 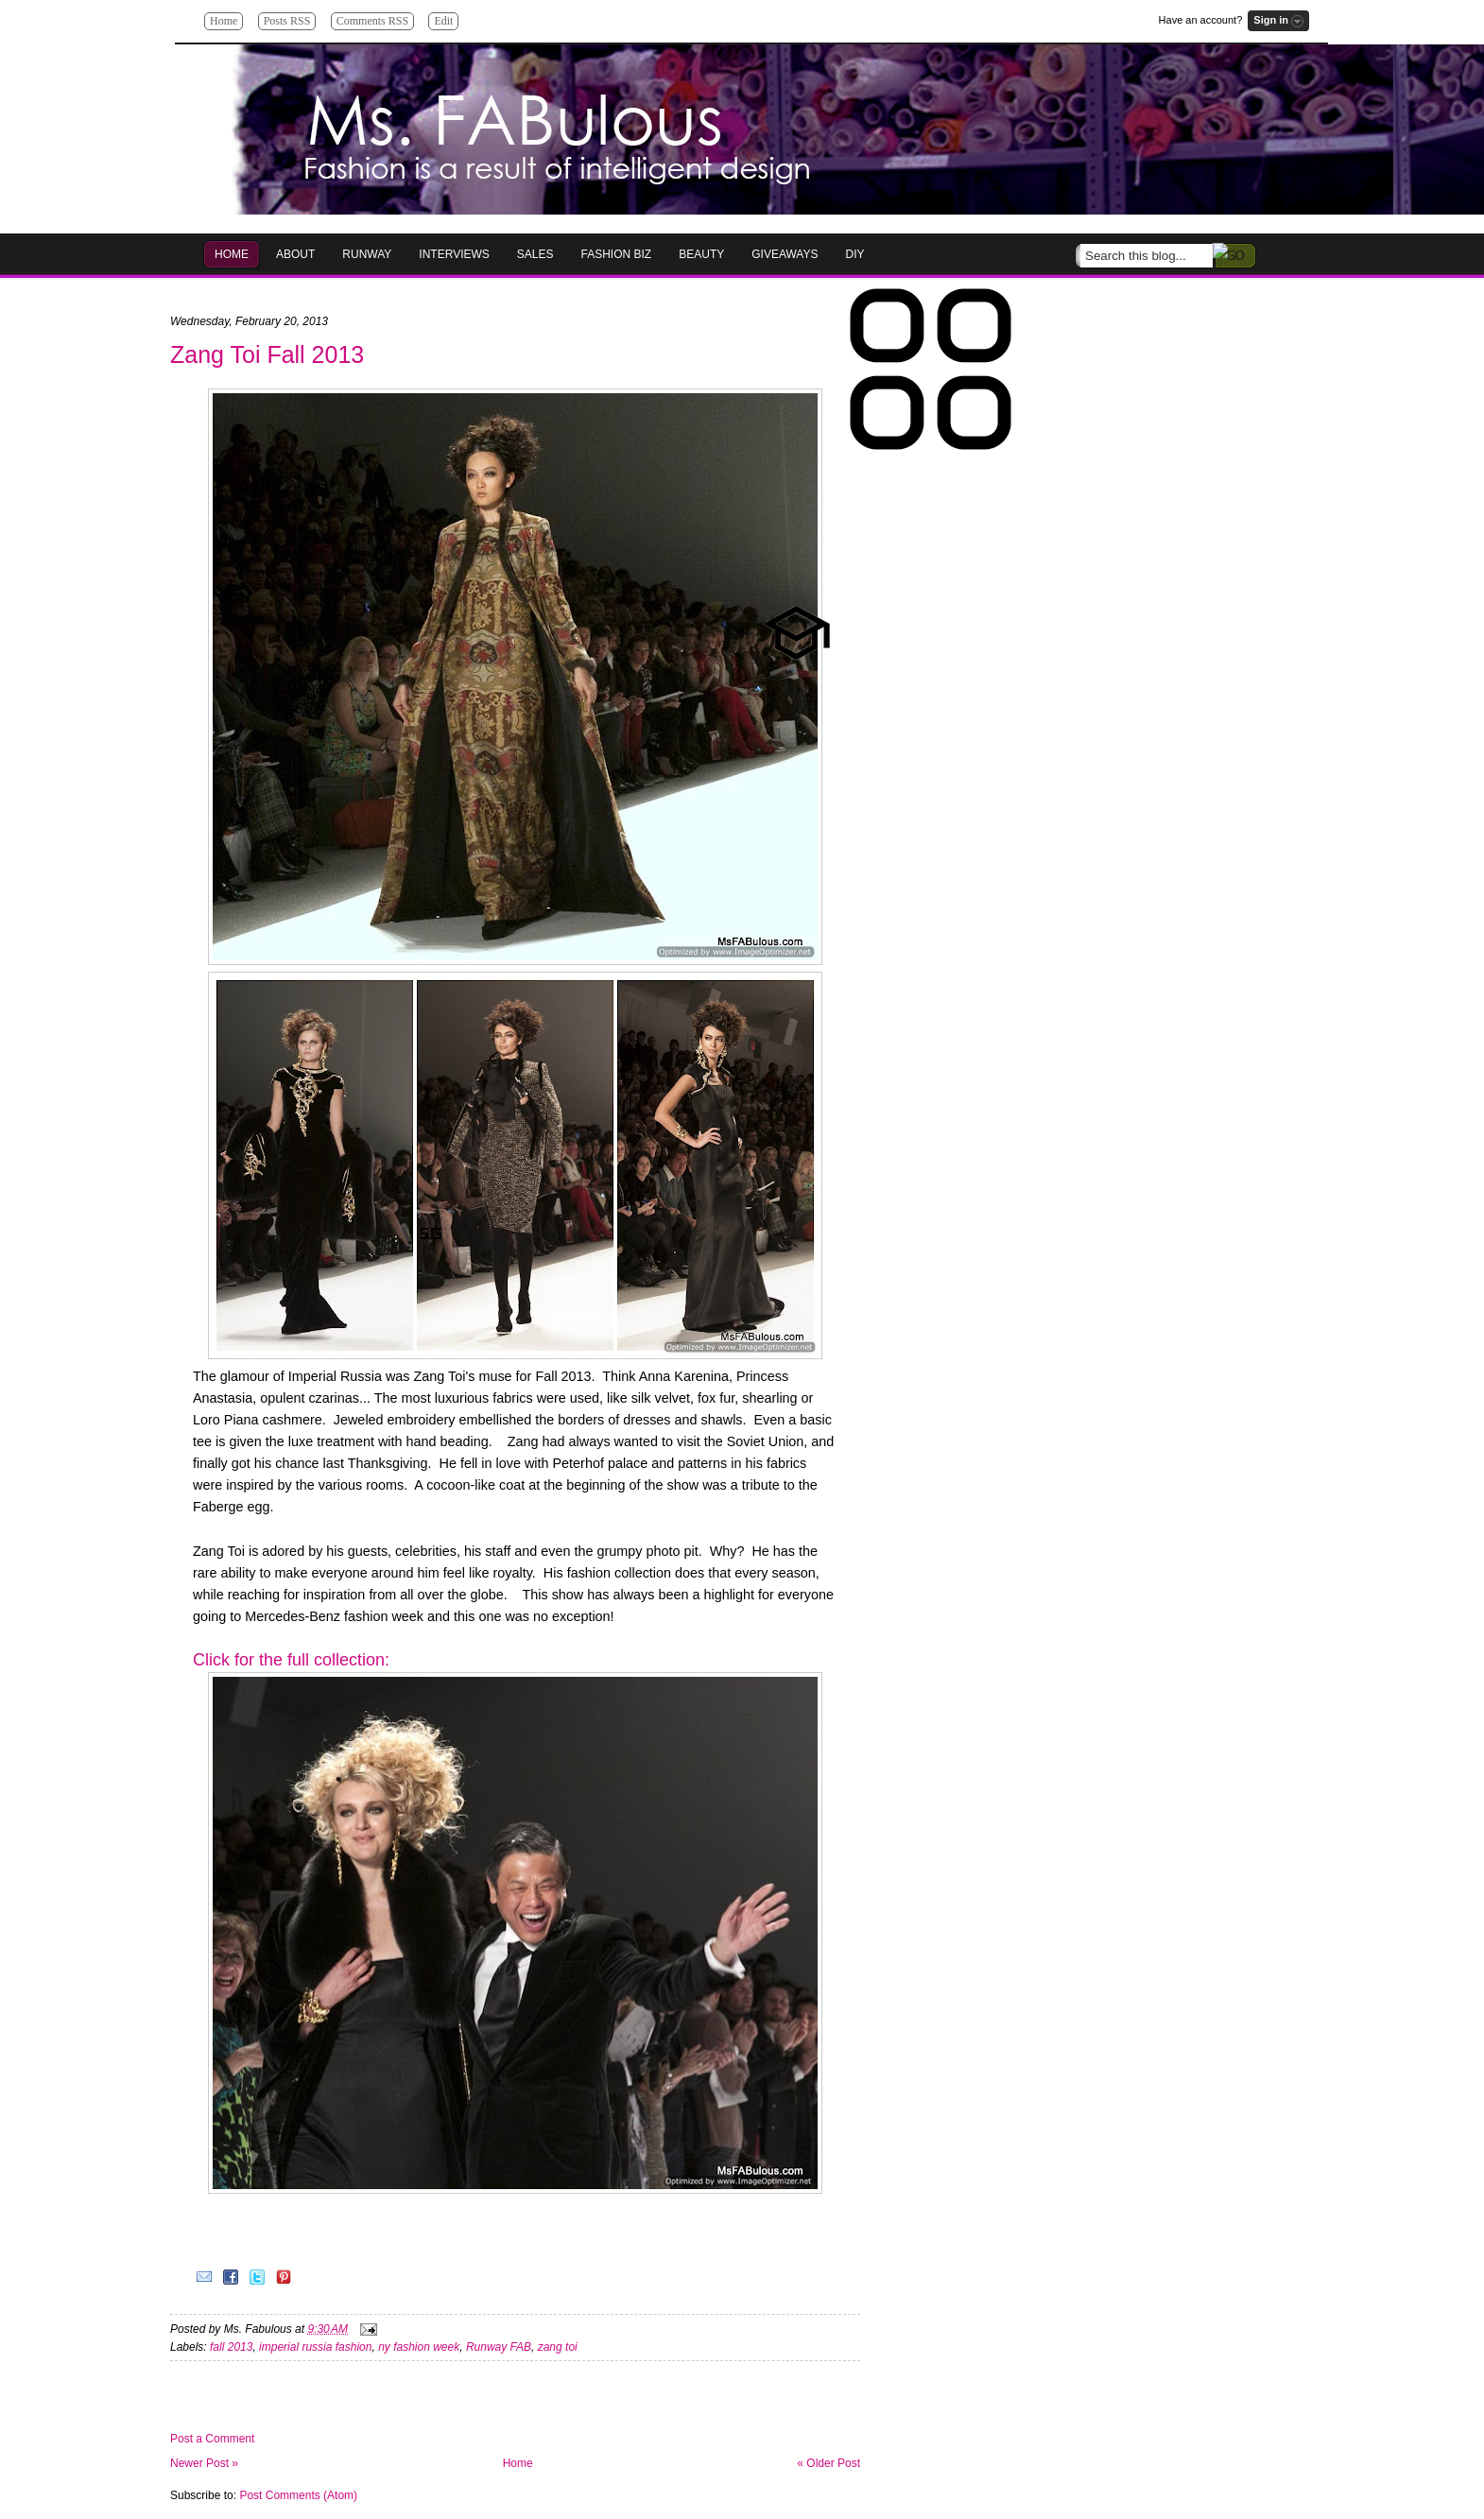 What do you see at coordinates (431, 1234) in the screenshot?
I see `indicates 5G network connectivity status` at bounding box center [431, 1234].